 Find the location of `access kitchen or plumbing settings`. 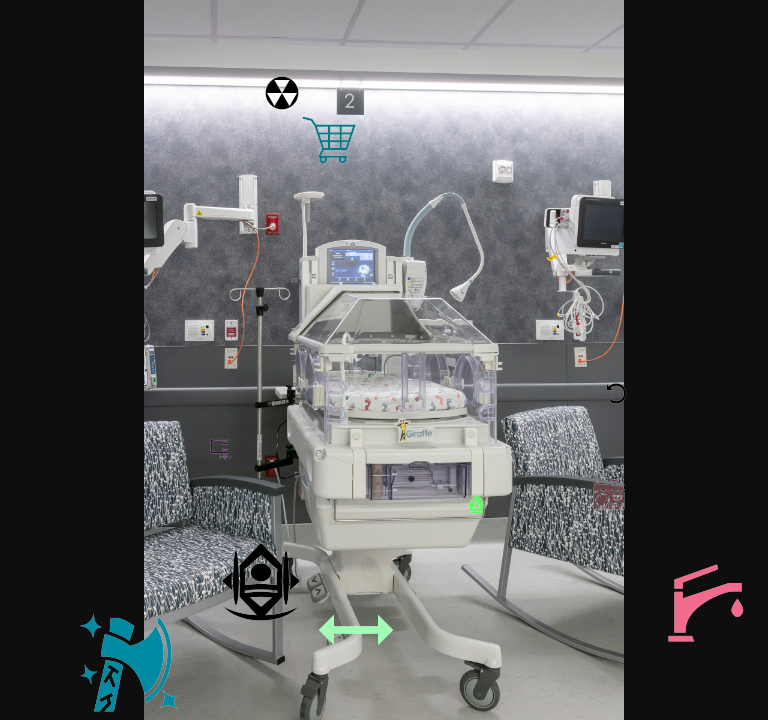

access kitchen or plumbing settings is located at coordinates (708, 599).